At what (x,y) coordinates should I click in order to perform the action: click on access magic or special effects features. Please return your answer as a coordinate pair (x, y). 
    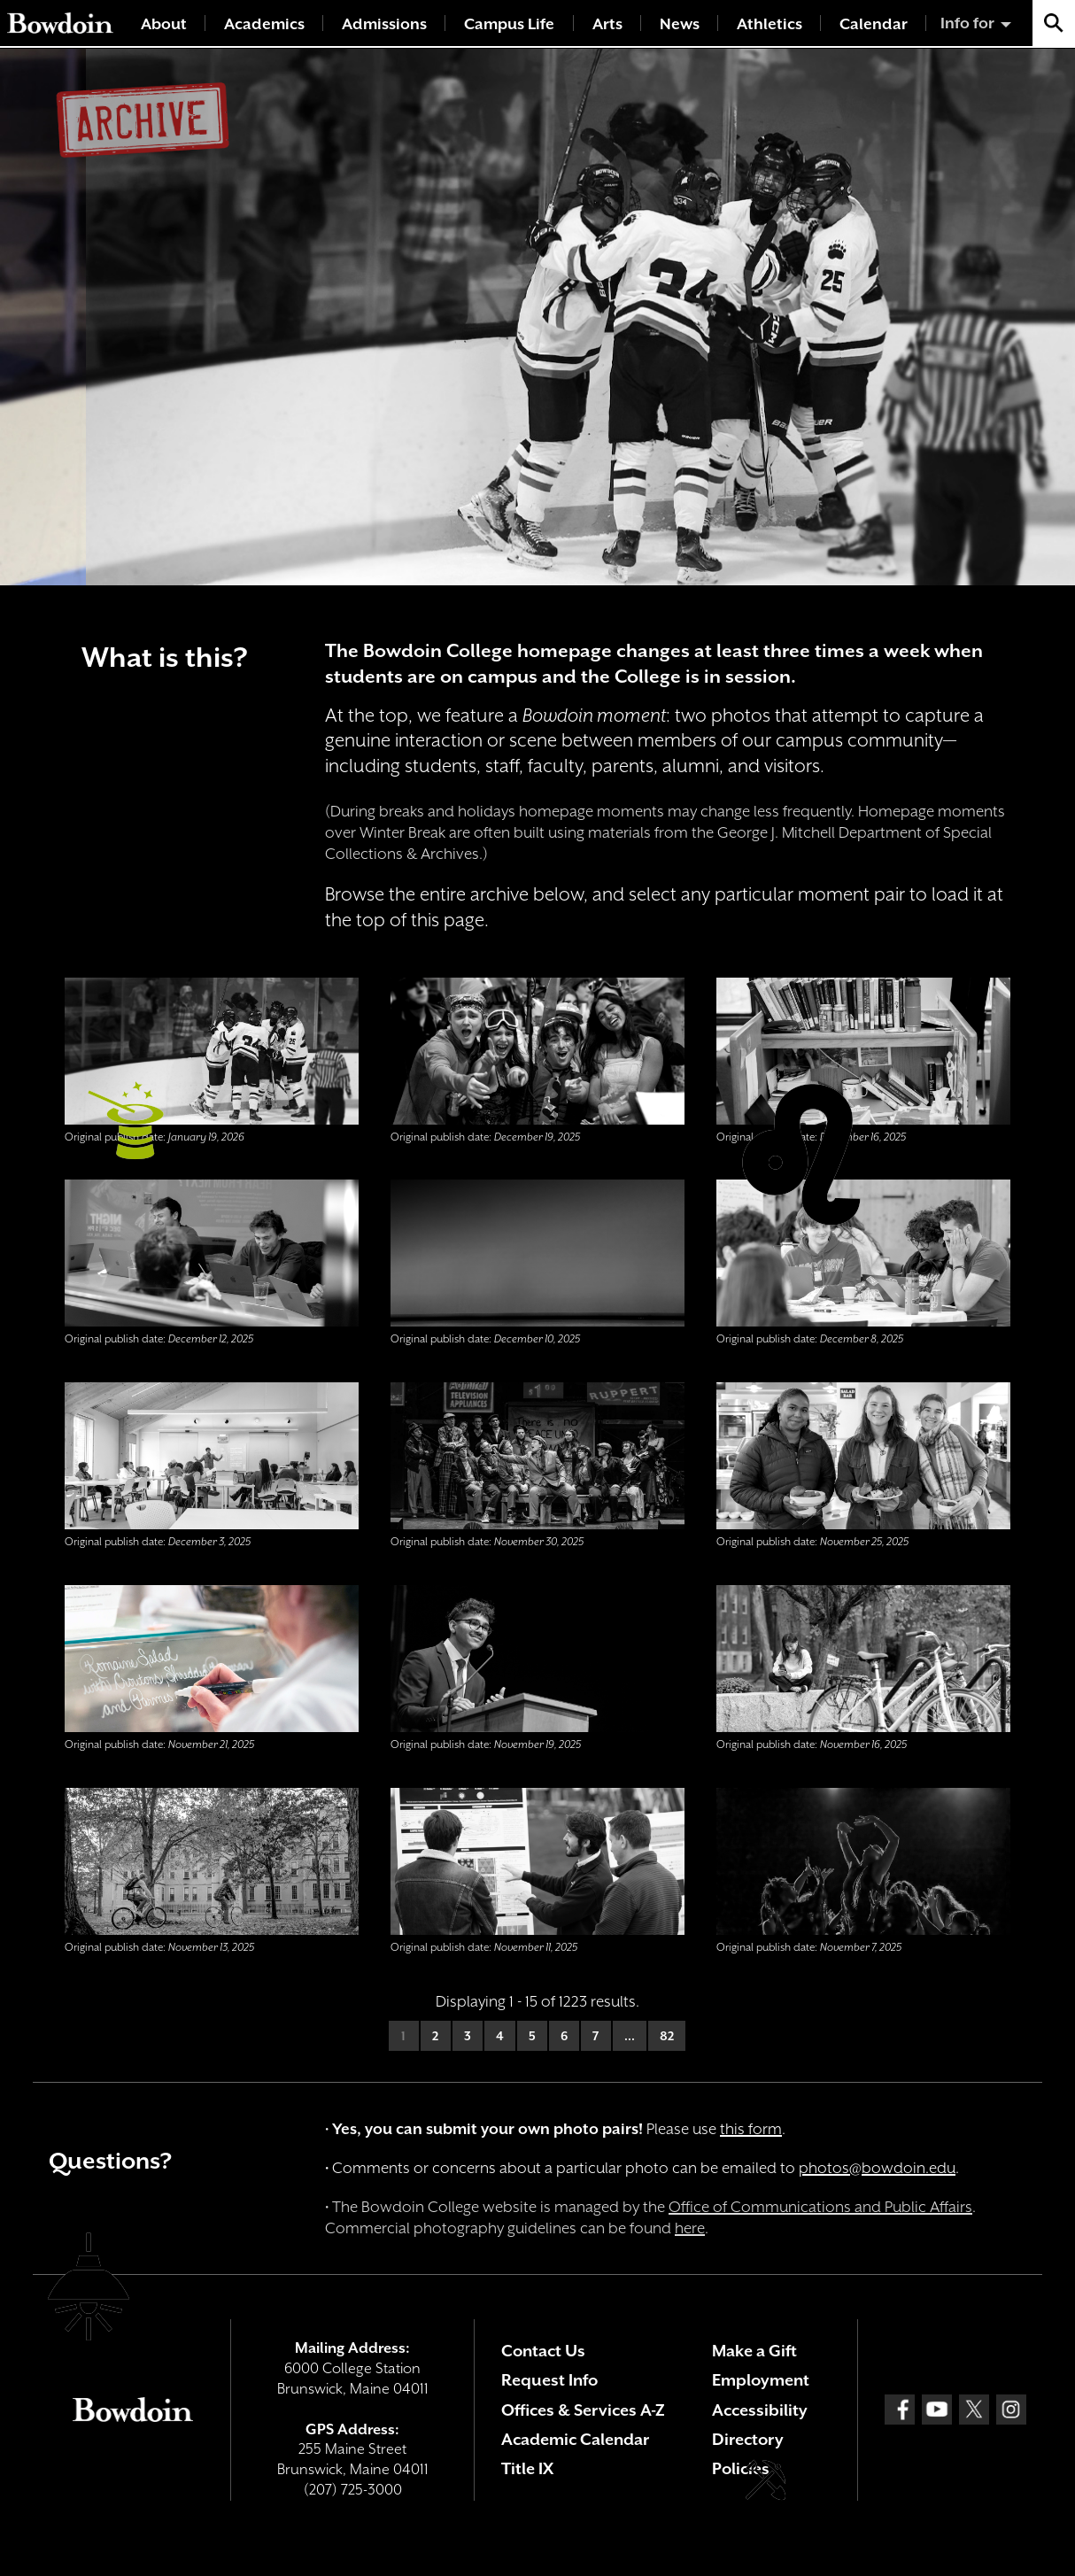
    Looking at the image, I should click on (126, 1120).